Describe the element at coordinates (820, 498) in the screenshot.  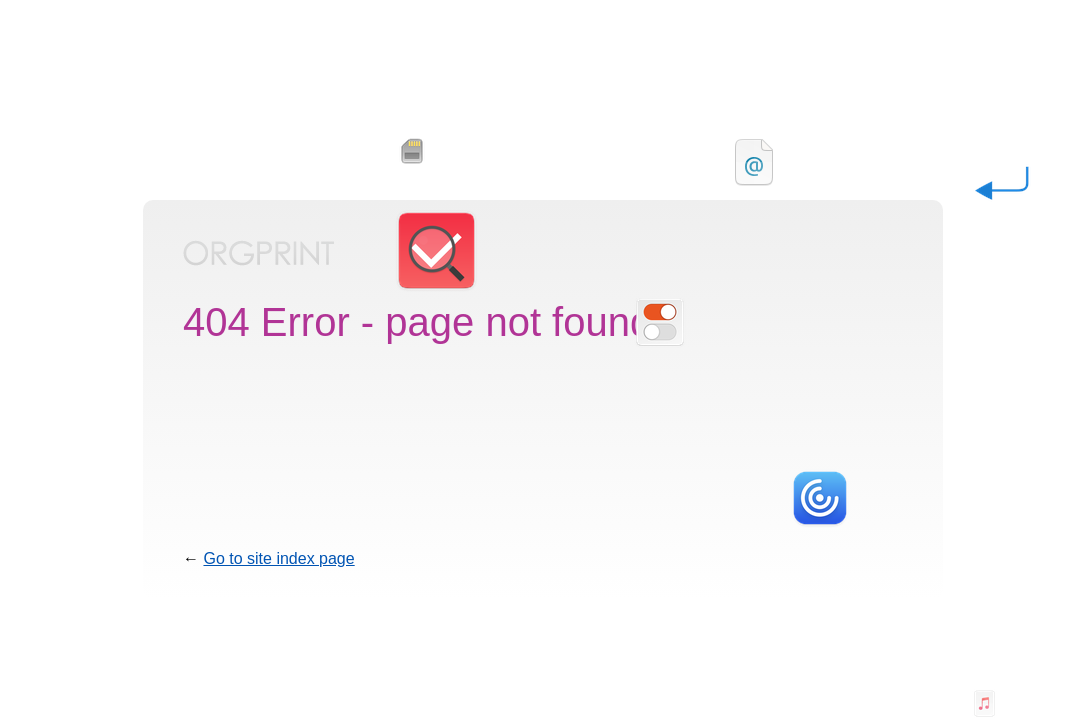
I see `open the receiver app` at that location.